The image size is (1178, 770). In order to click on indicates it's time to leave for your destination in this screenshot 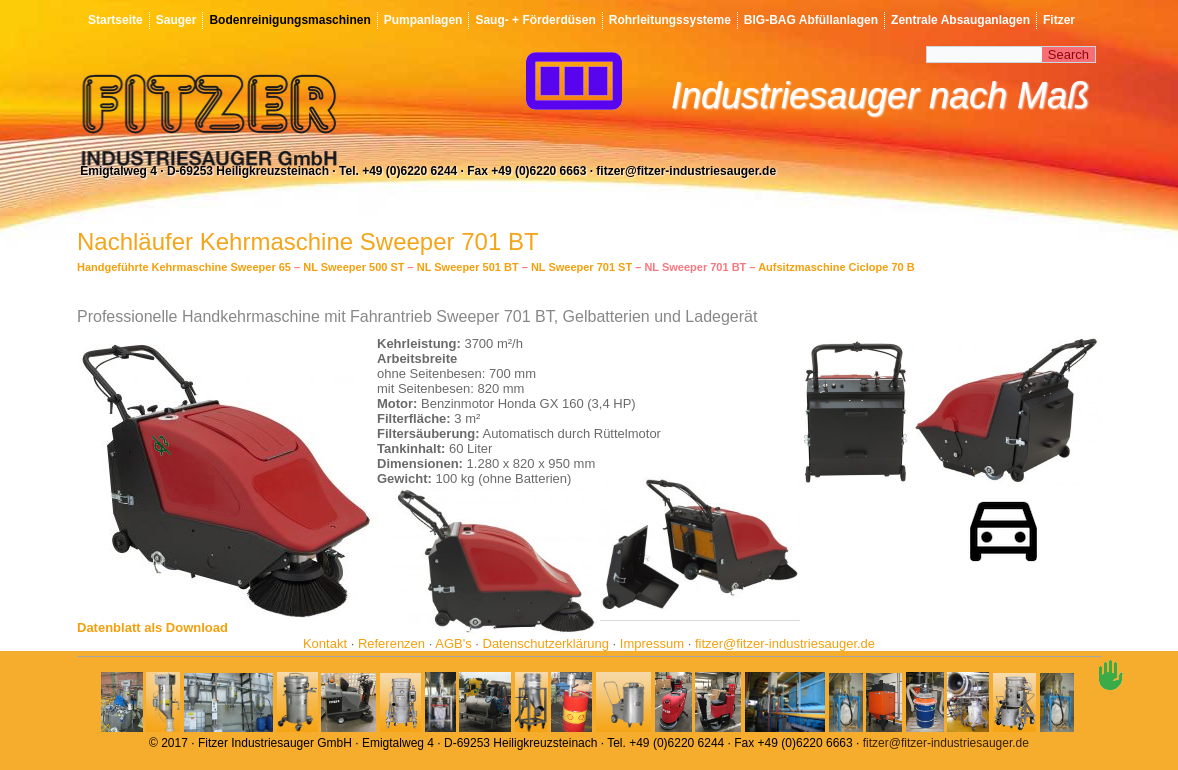, I will do `click(1003, 531)`.